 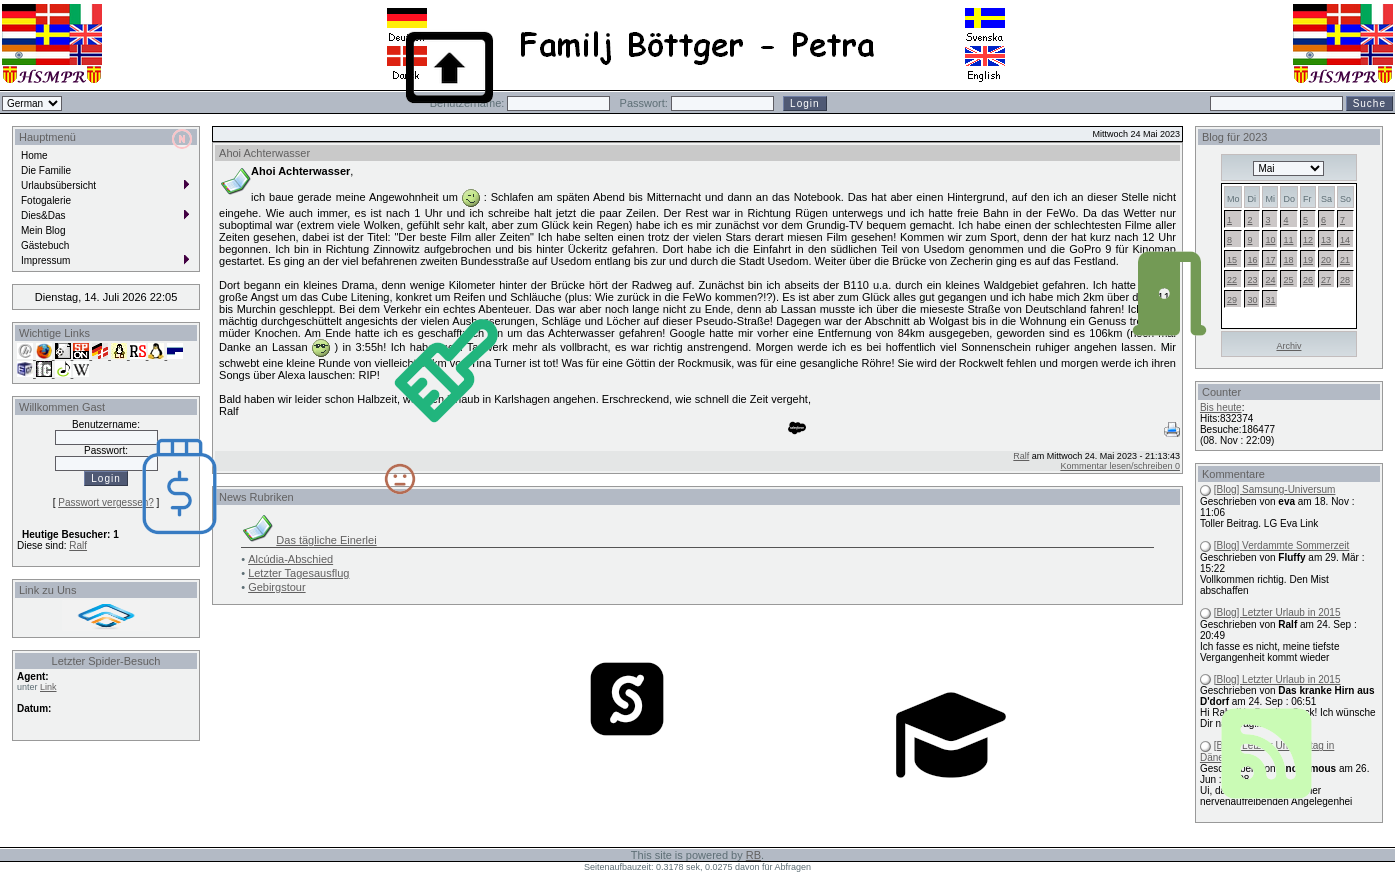 I want to click on open salesforce CRM application, so click(x=797, y=428).